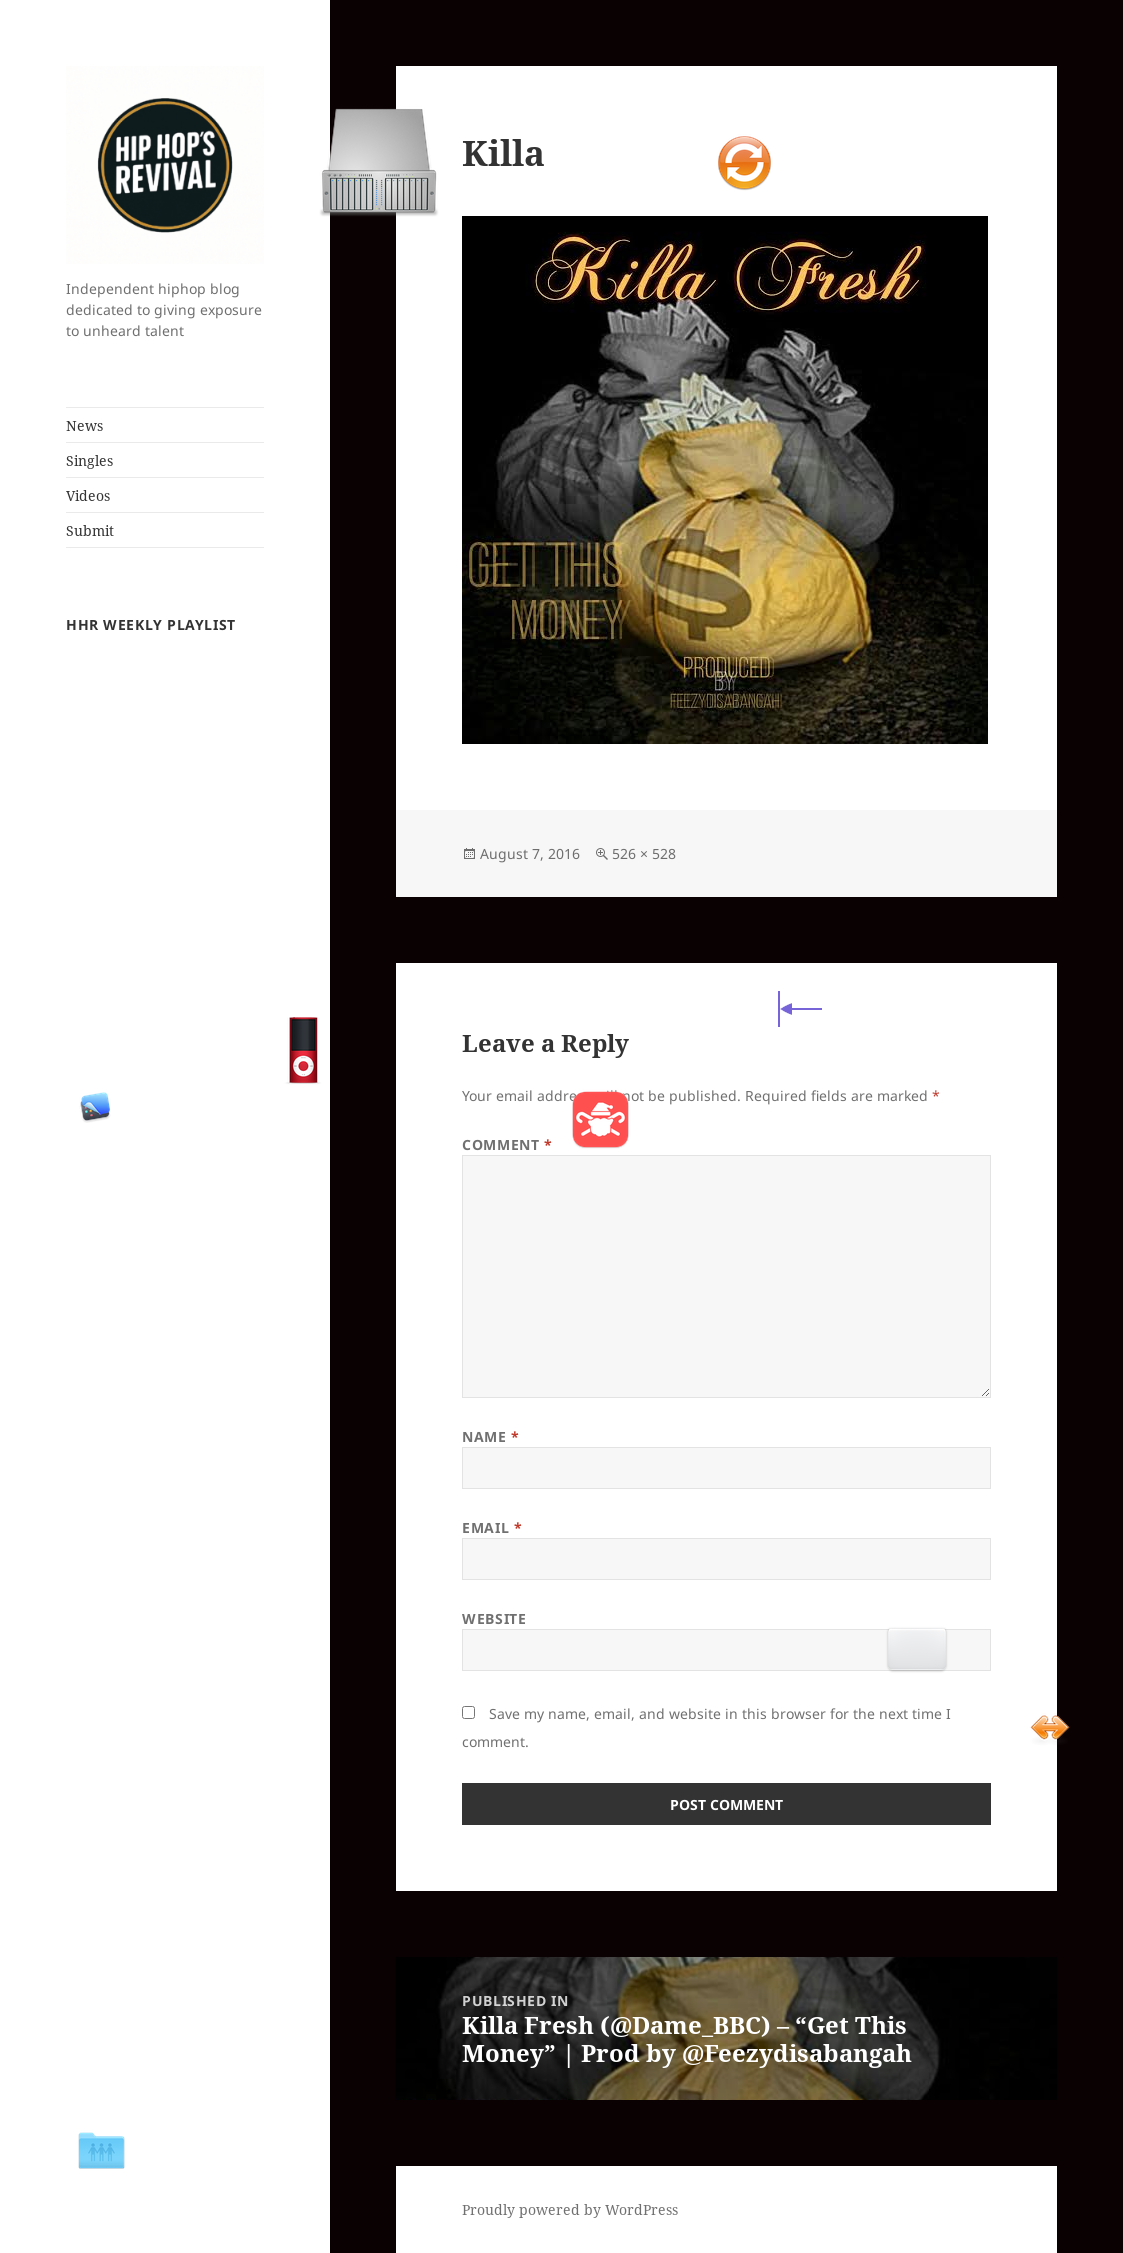 This screenshot has width=1123, height=2253. What do you see at coordinates (1050, 1726) in the screenshot?
I see `flip the selected object horizontally` at bounding box center [1050, 1726].